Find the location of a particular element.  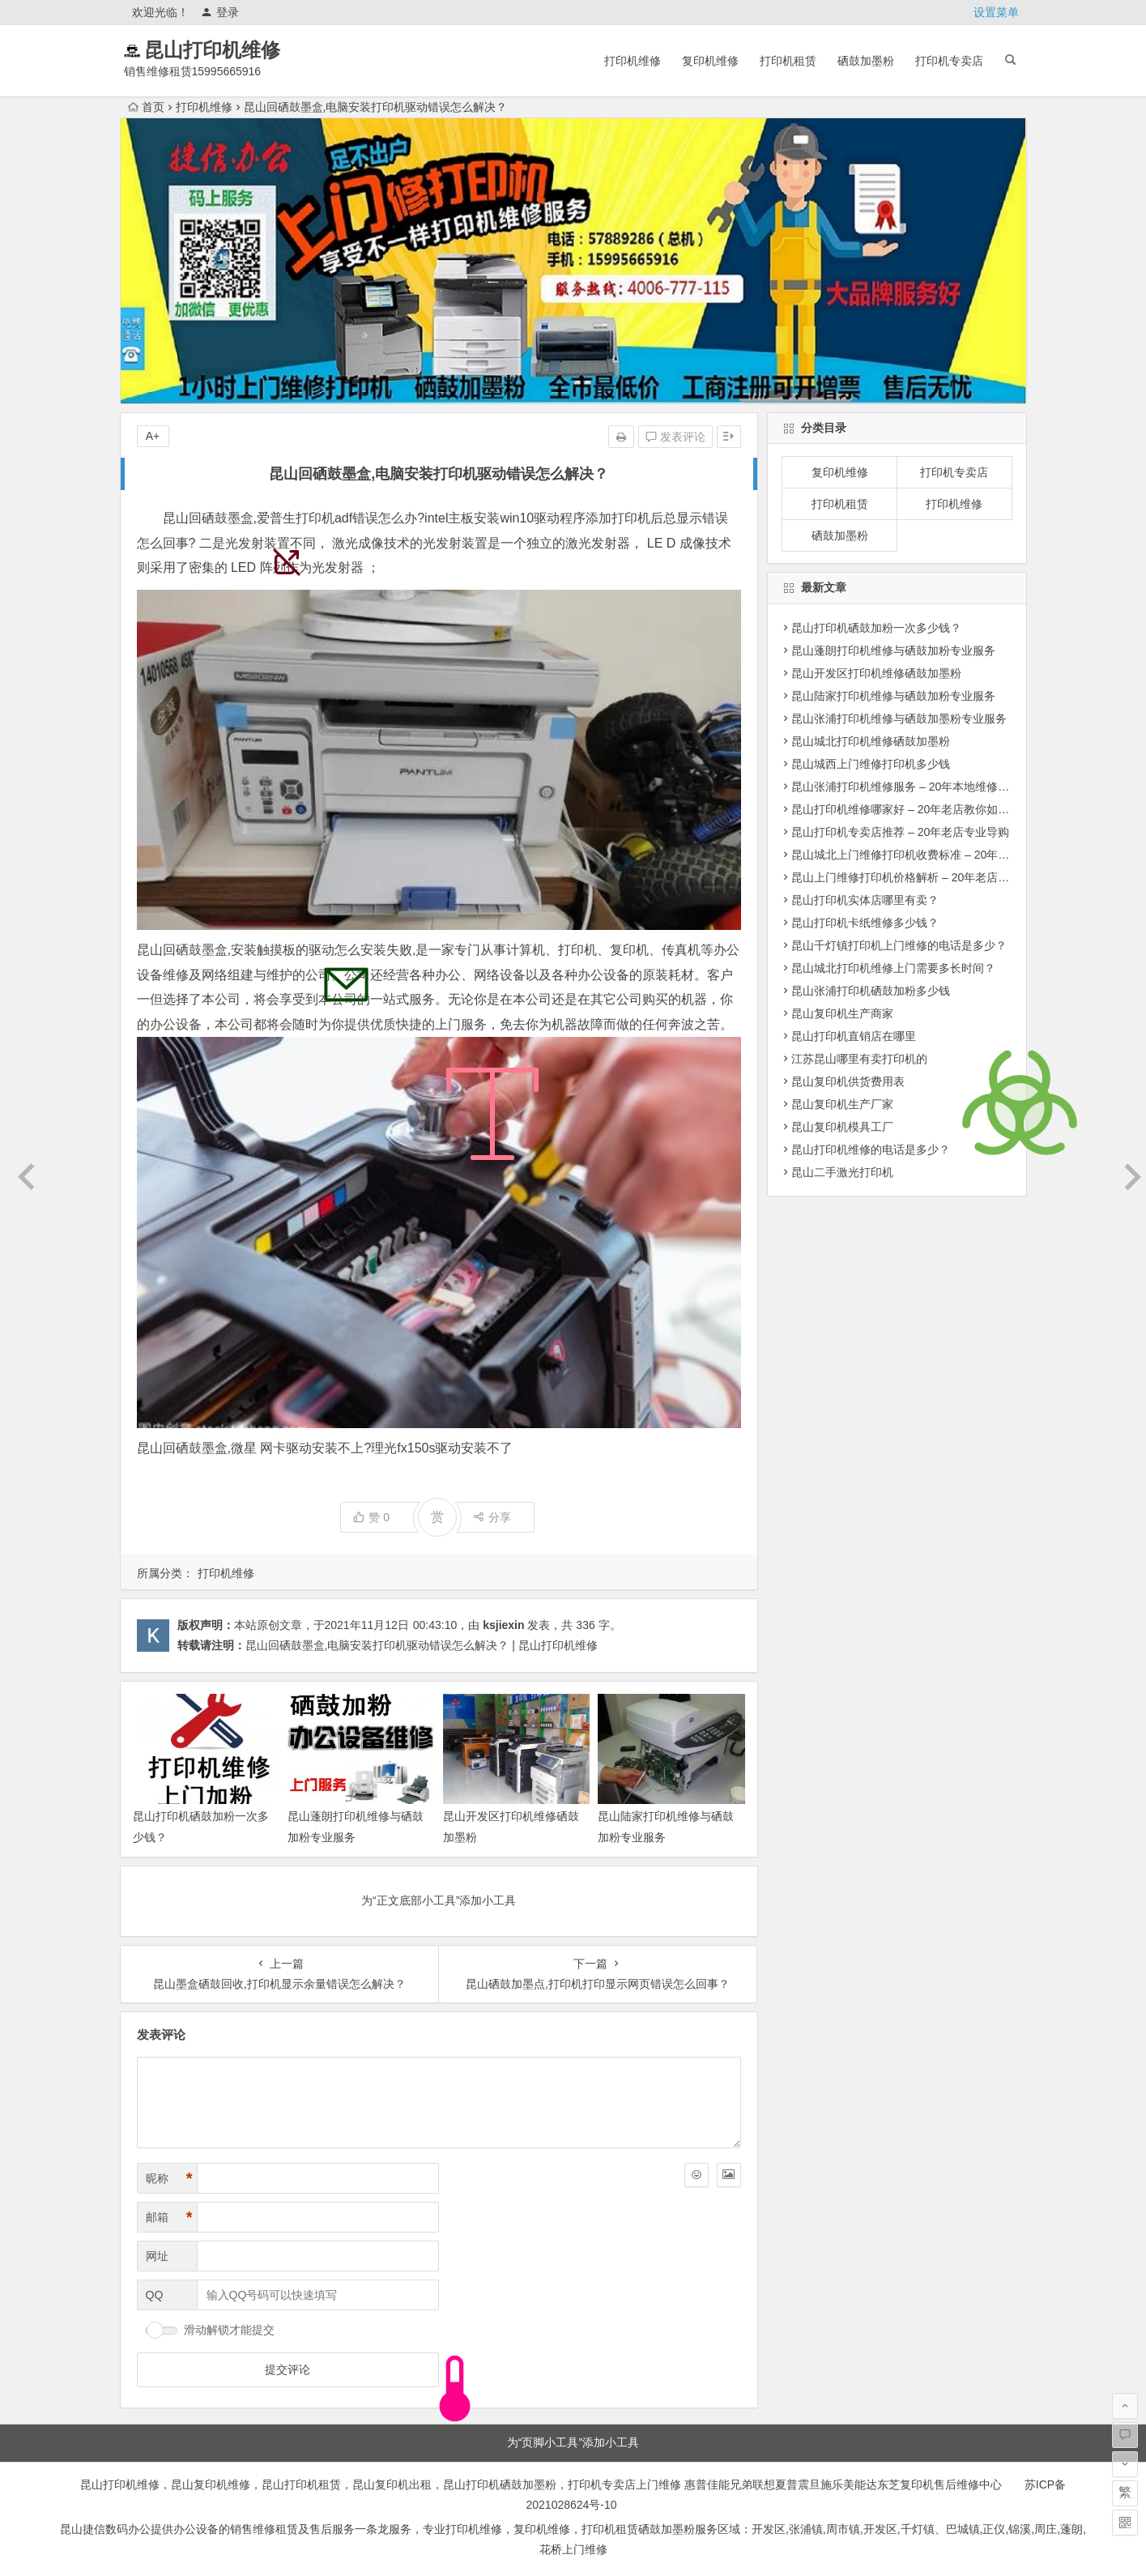

format text or access text styling options is located at coordinates (492, 1114).